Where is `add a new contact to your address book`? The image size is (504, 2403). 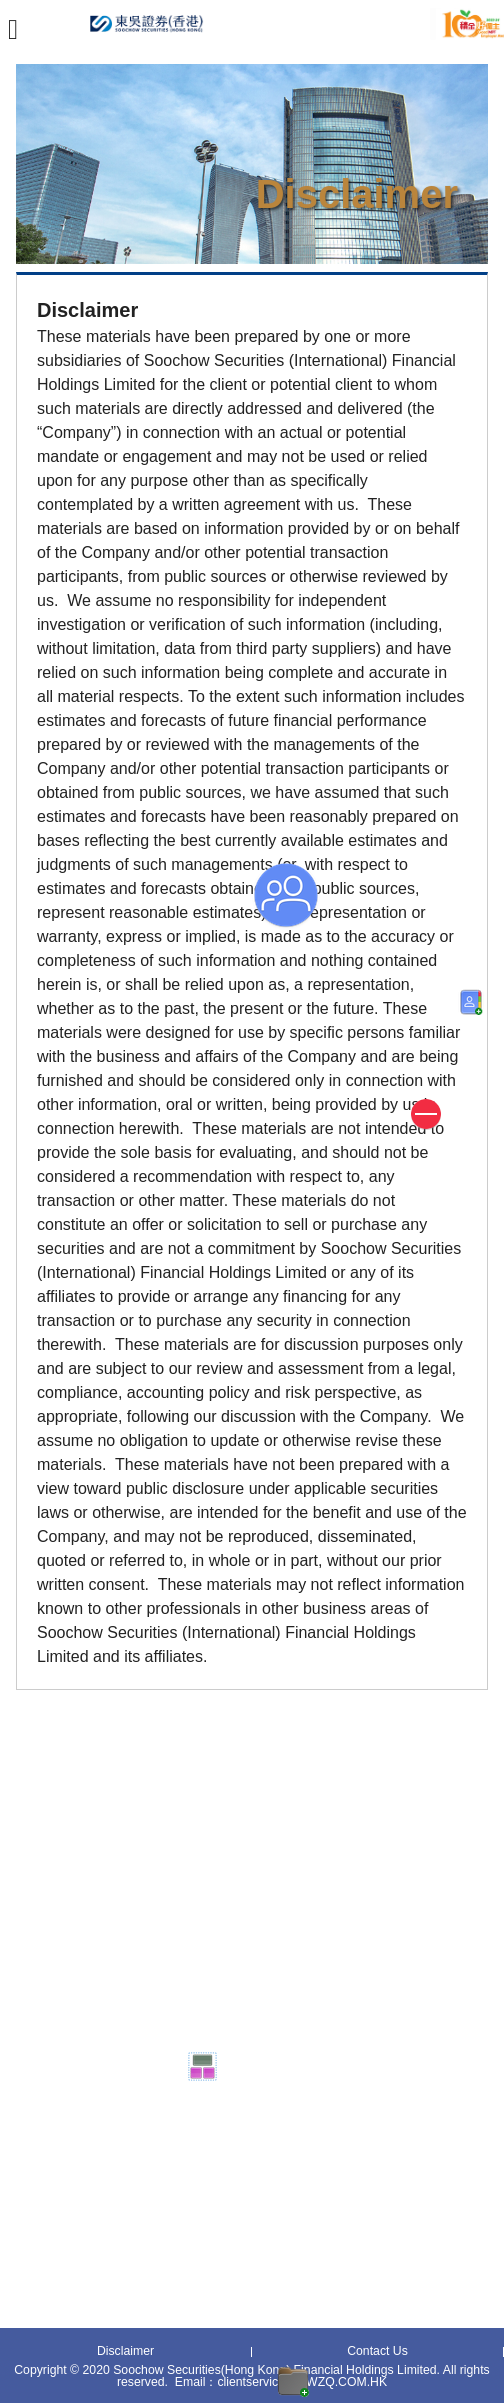 add a new contact to your address book is located at coordinates (471, 1002).